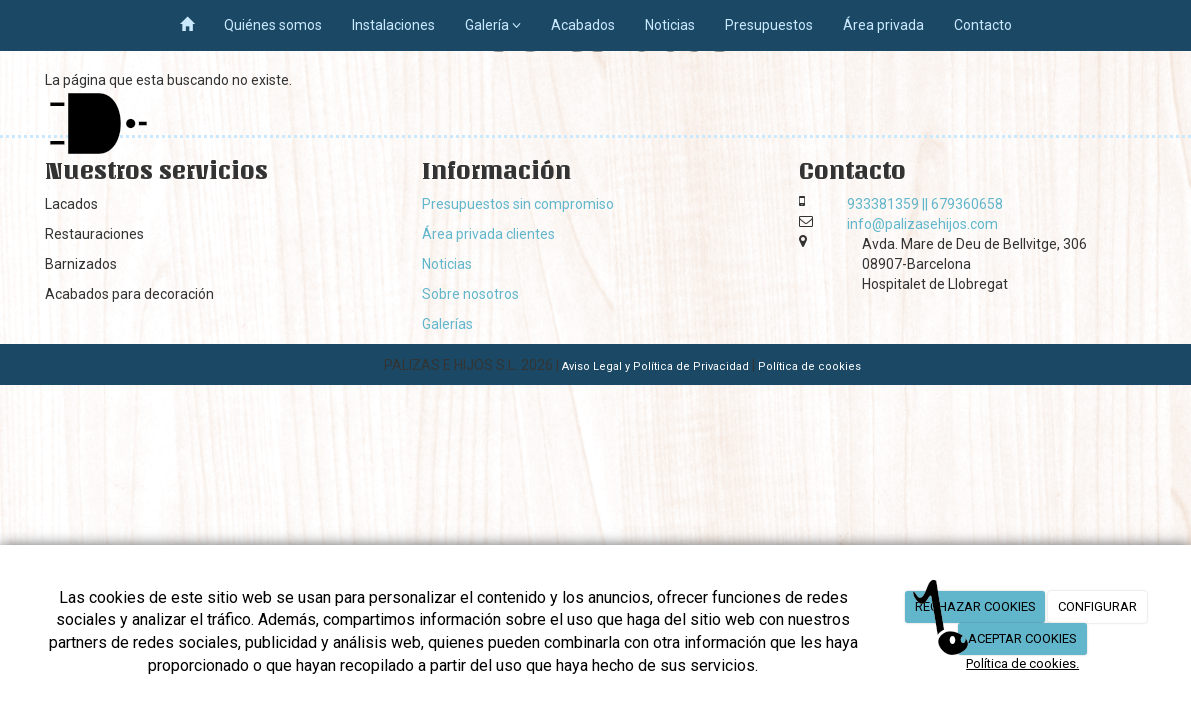 The width and height of the screenshot is (1191, 720). Describe the element at coordinates (942, 617) in the screenshot. I see `access otamatone or novelty instrument sounds` at that location.